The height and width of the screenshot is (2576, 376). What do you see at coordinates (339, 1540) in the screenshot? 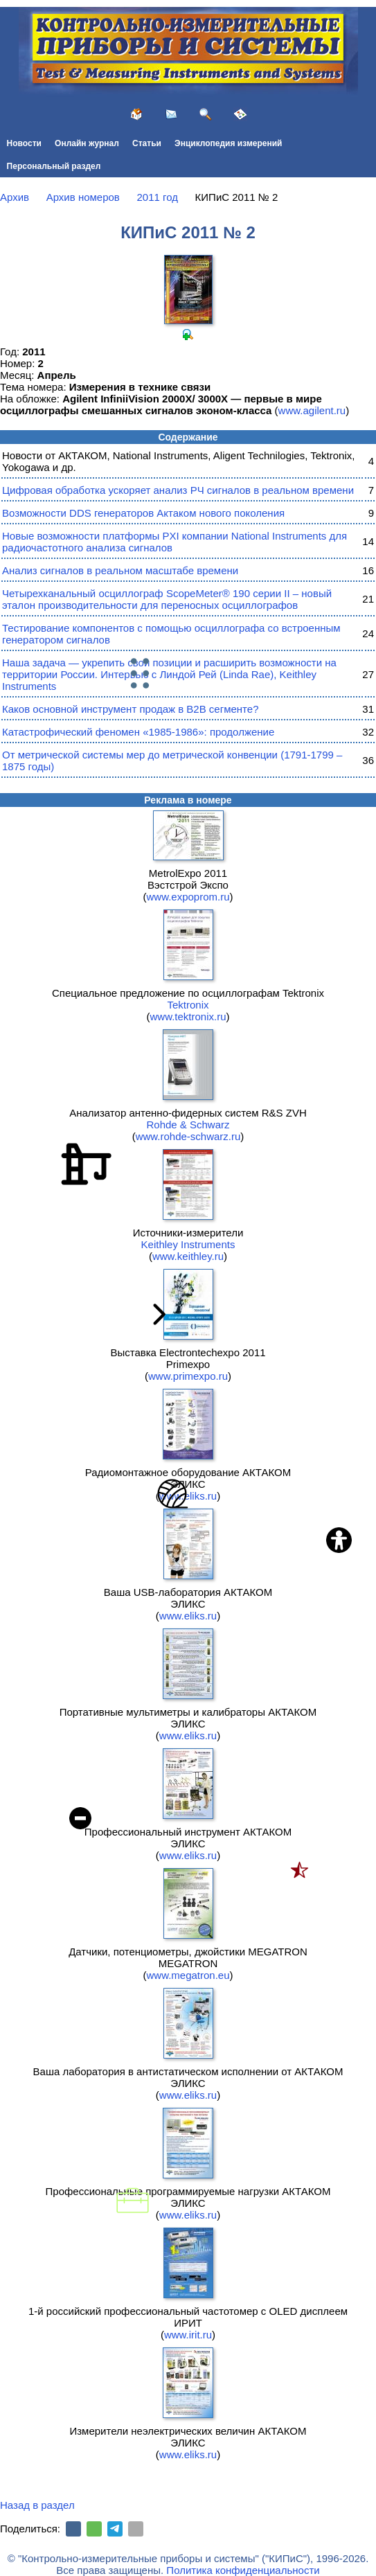
I see `enable accessibility features` at bounding box center [339, 1540].